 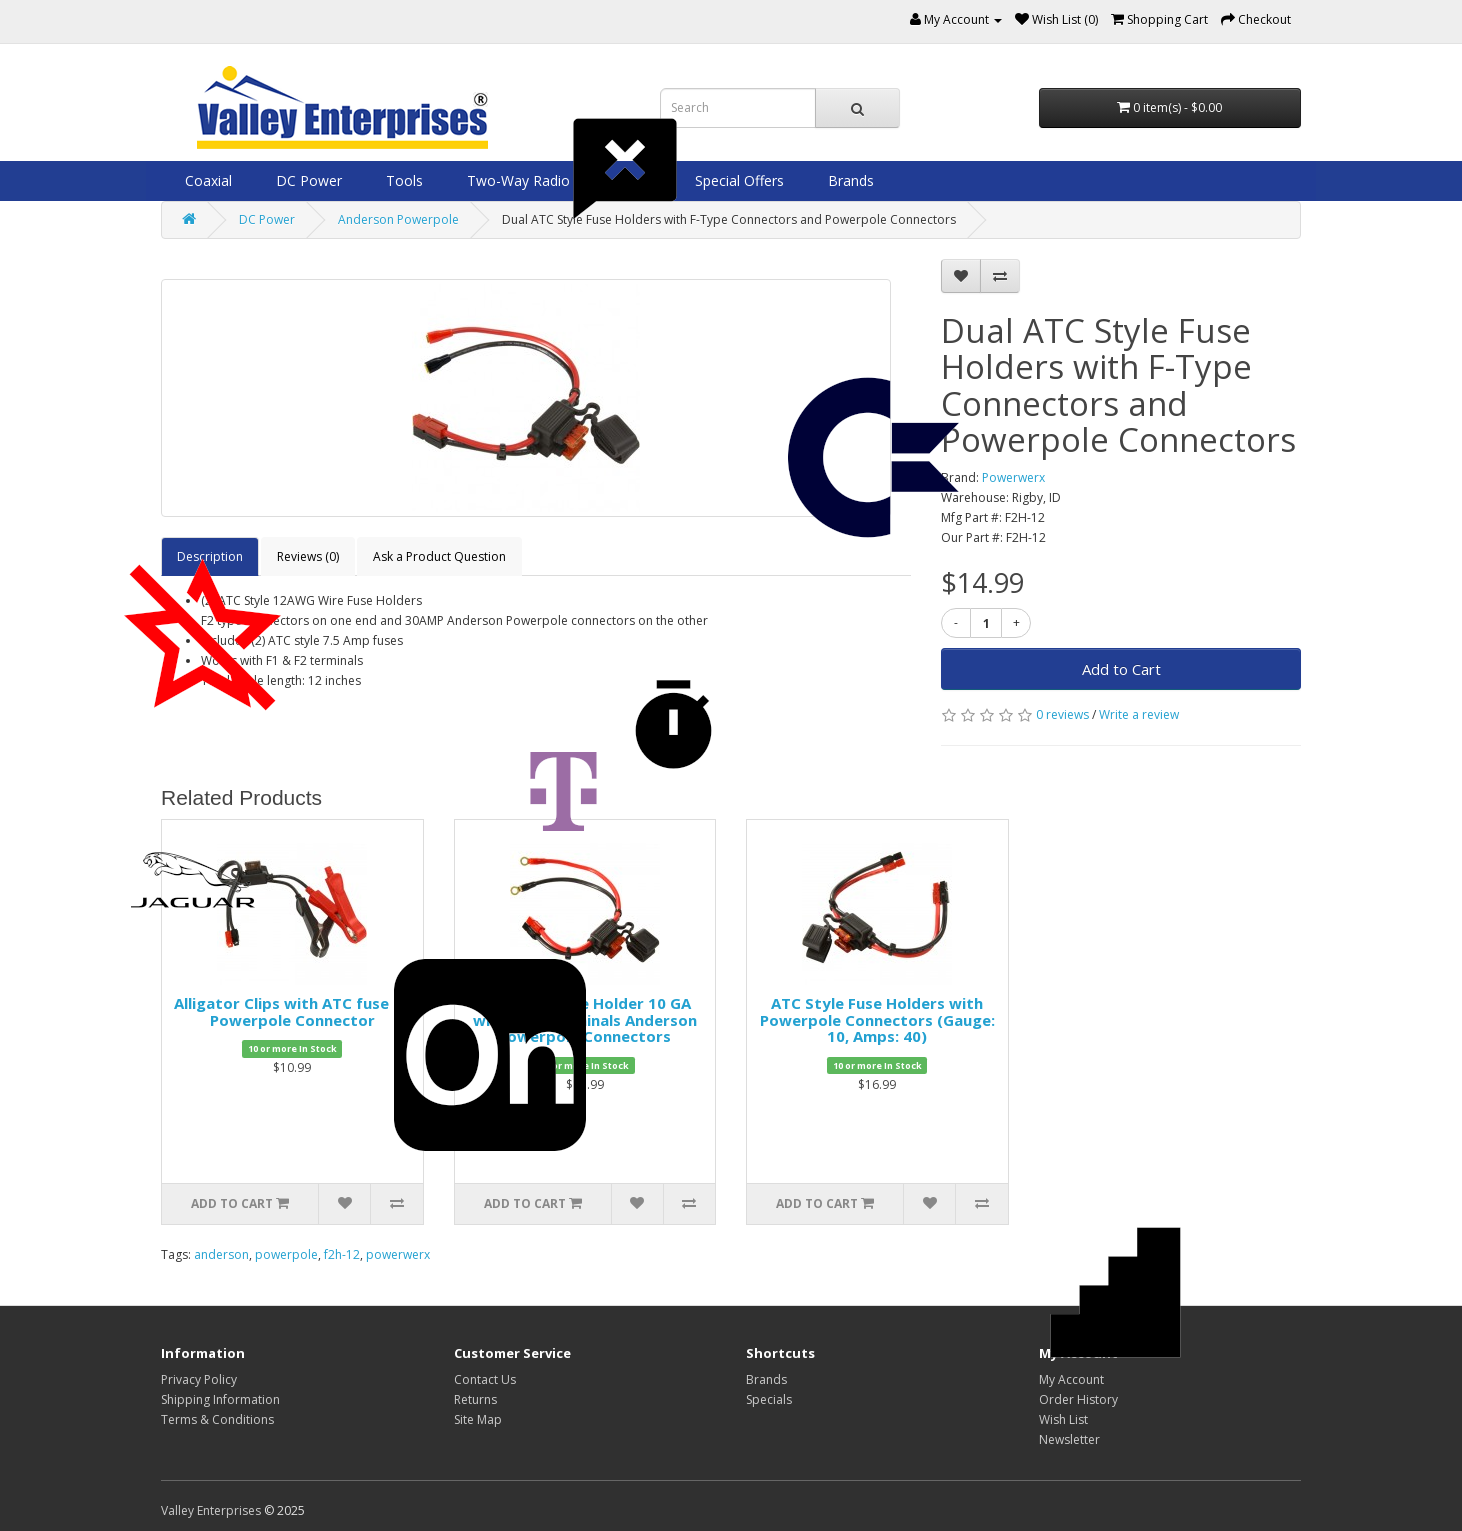 I want to click on delete a conversation, so click(x=625, y=165).